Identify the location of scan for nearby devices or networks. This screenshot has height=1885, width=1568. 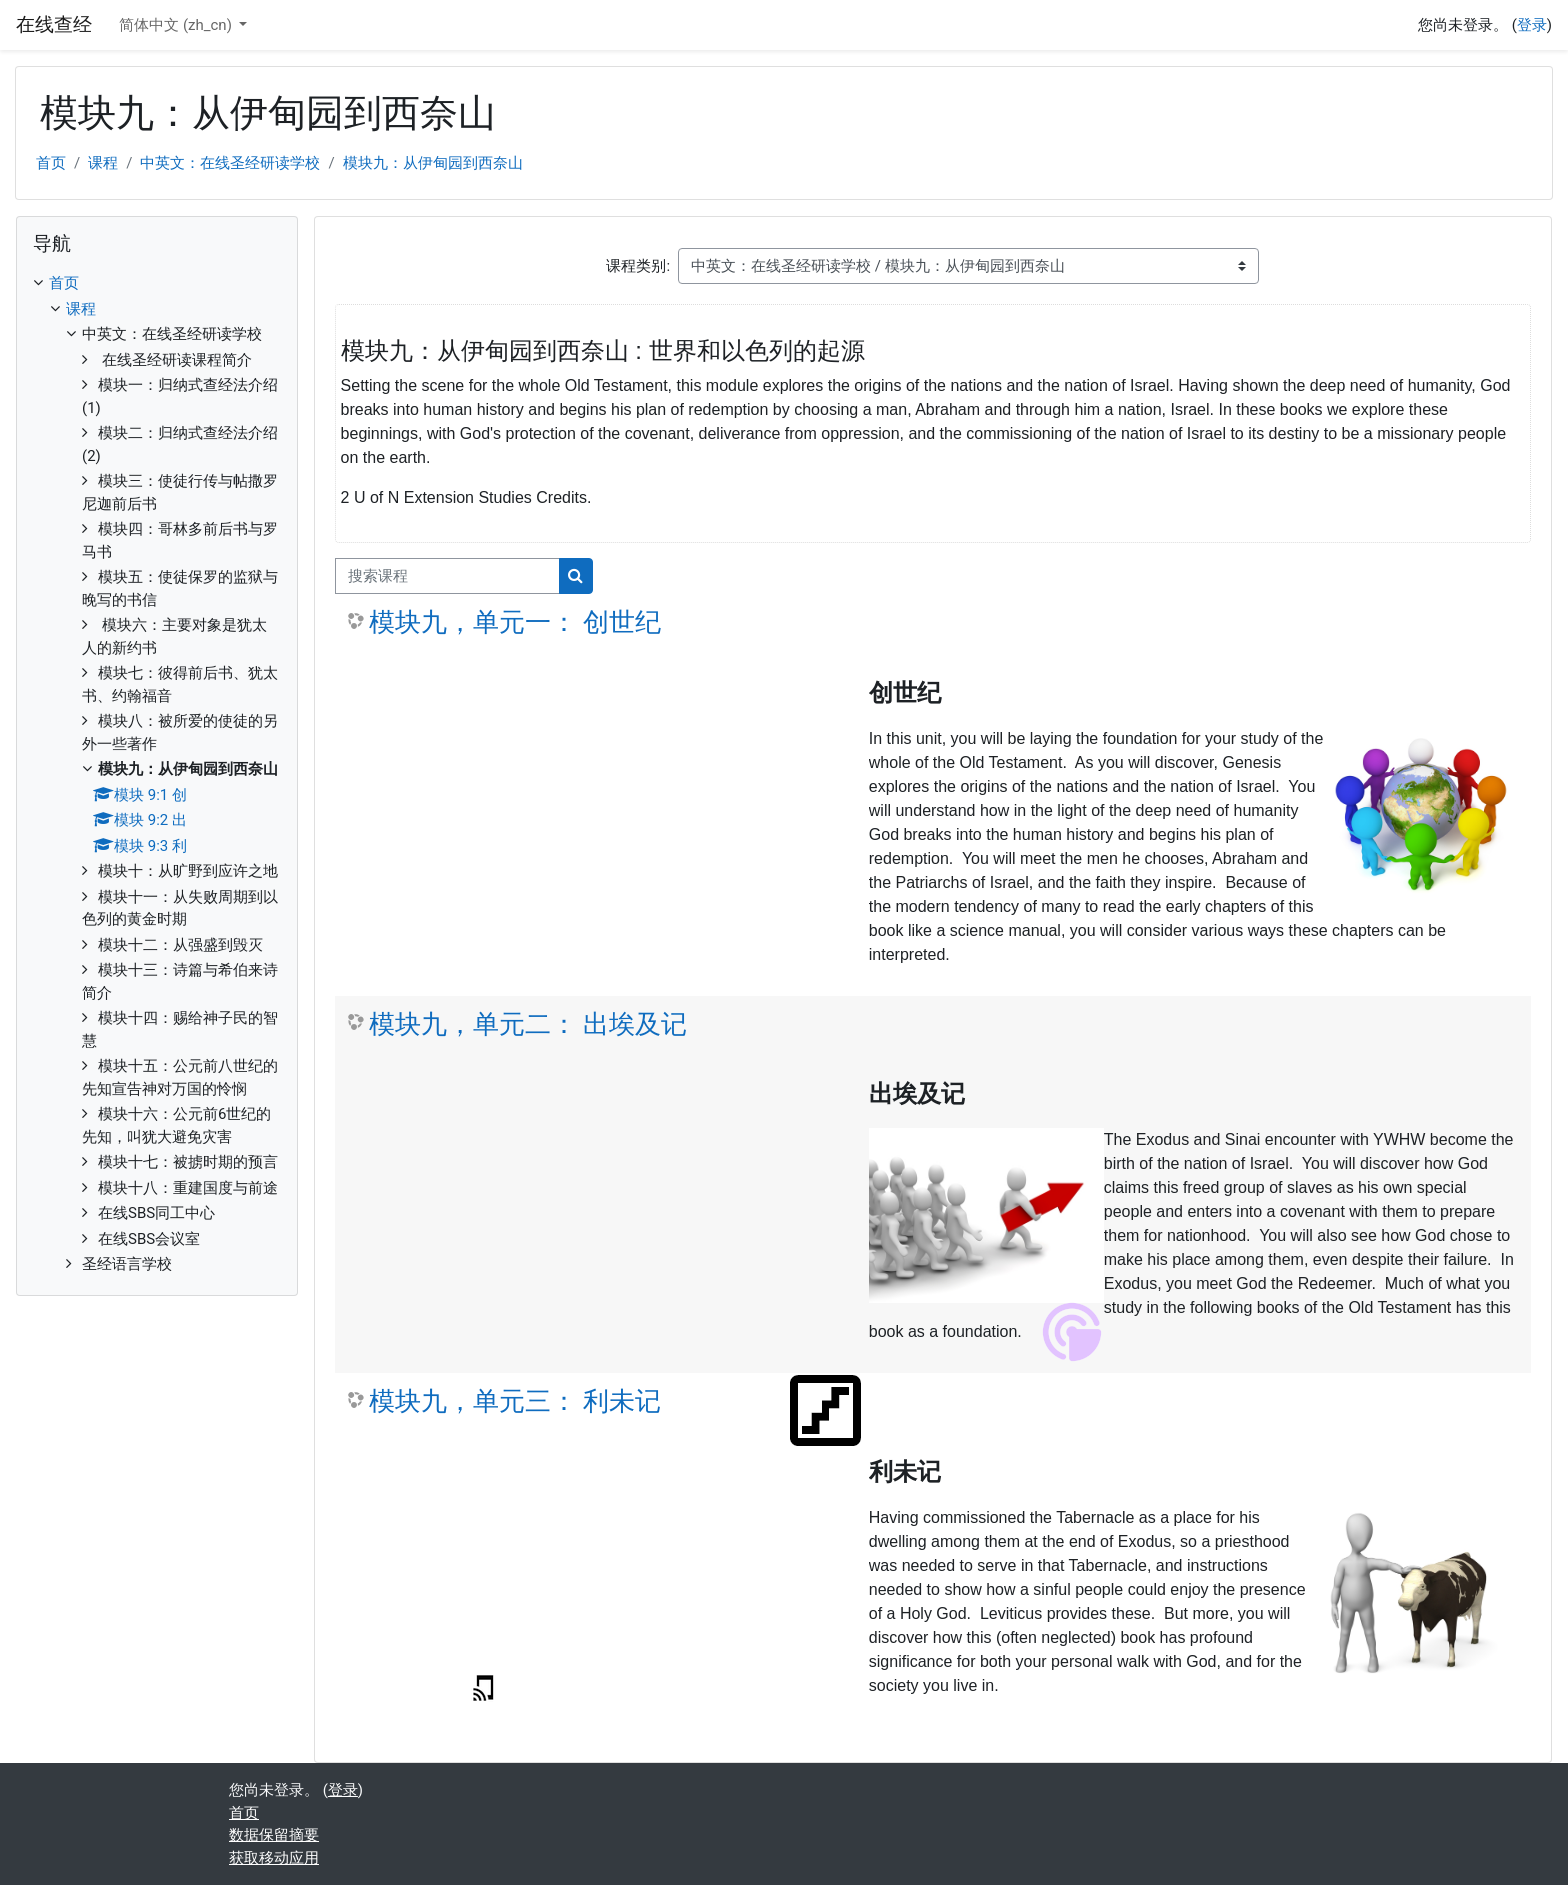
(1072, 1332).